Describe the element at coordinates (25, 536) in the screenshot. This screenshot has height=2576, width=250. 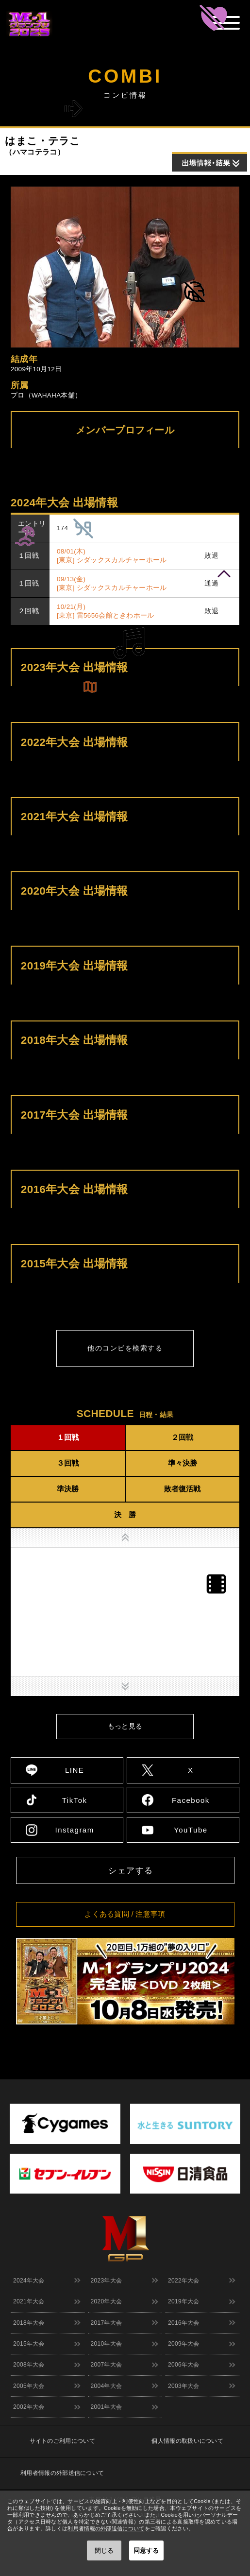
I see `view beach or coastal locations` at that location.